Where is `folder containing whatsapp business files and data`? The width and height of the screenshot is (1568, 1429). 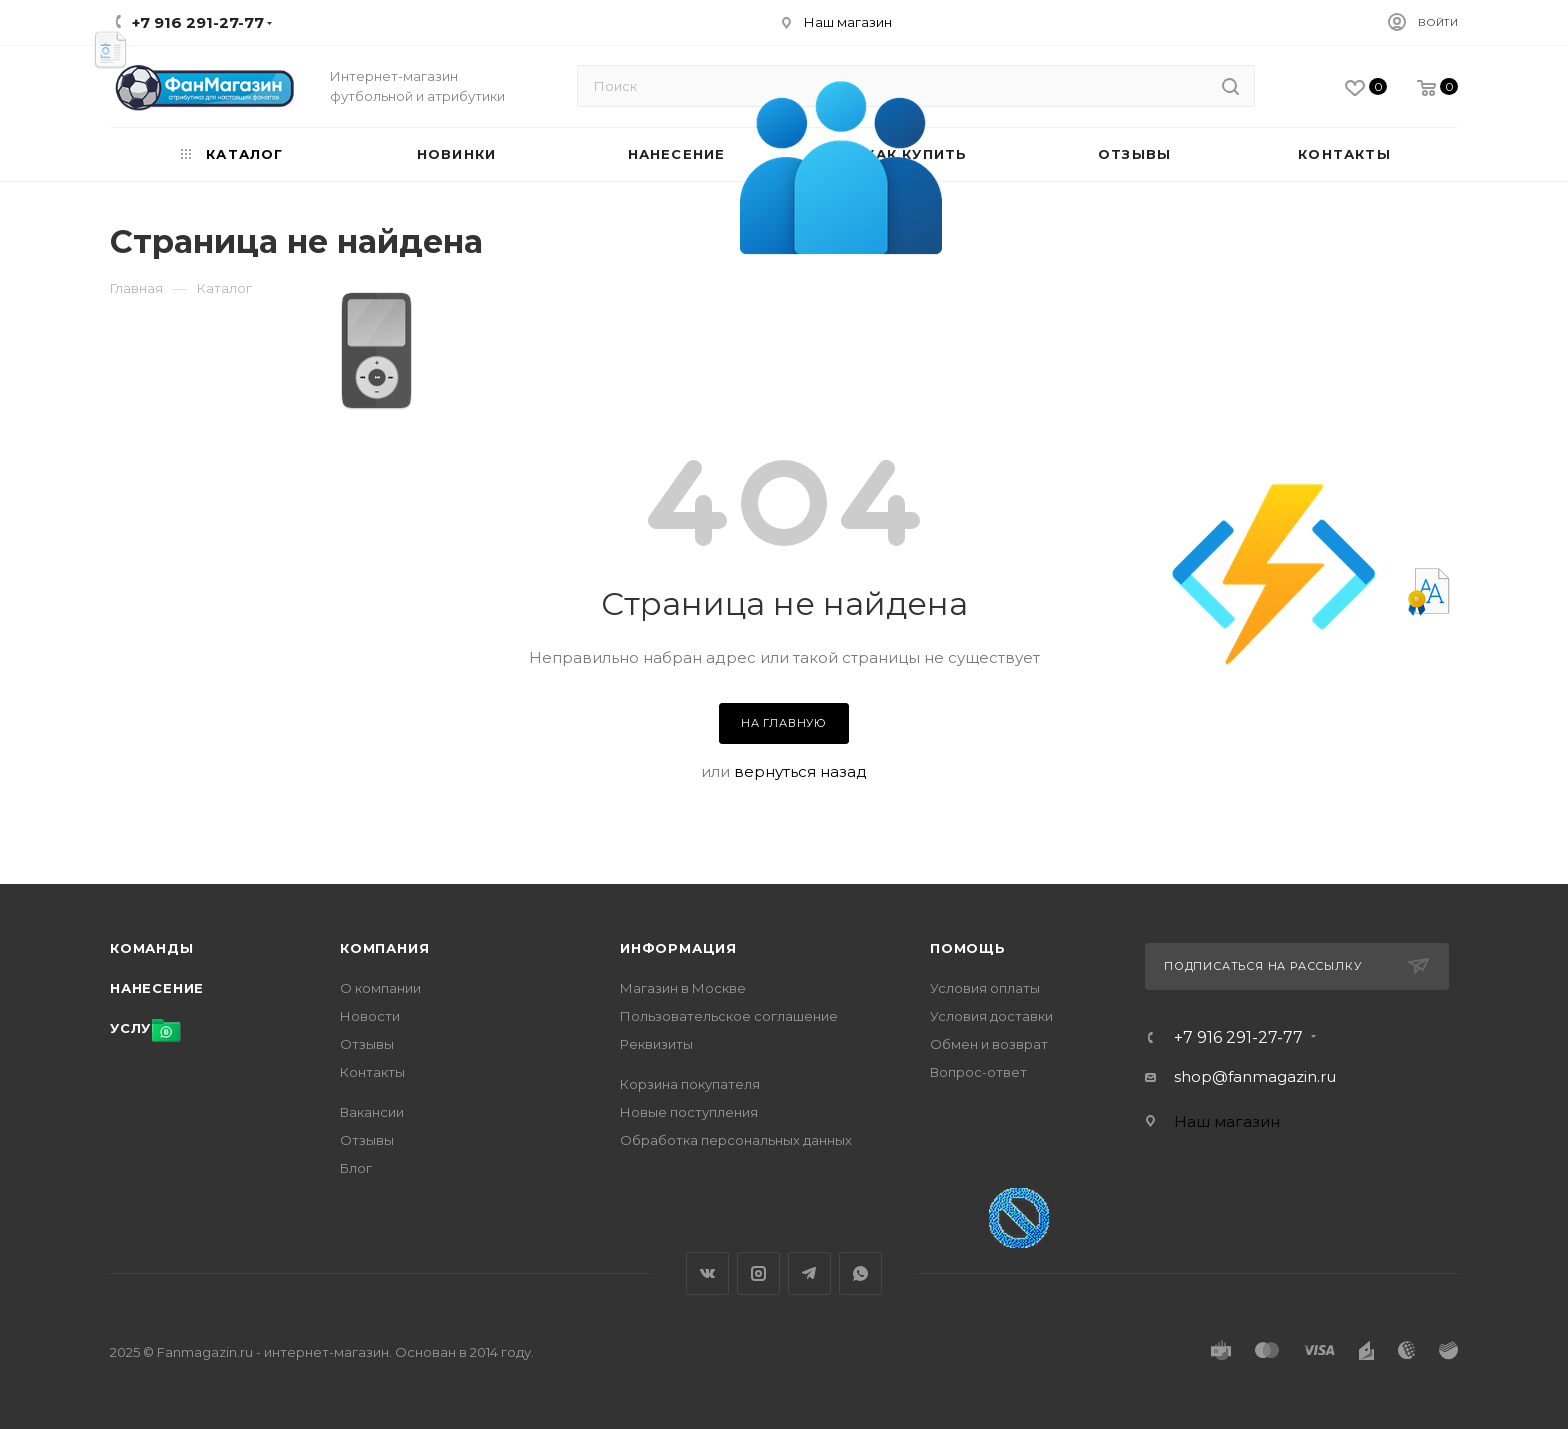 folder containing whatsapp business files and data is located at coordinates (166, 1031).